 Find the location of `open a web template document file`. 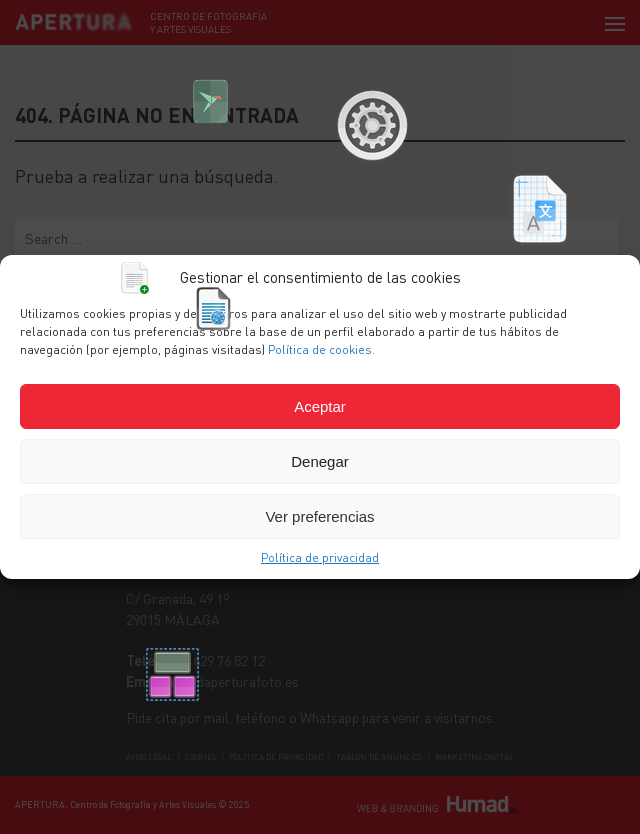

open a web template document file is located at coordinates (213, 308).